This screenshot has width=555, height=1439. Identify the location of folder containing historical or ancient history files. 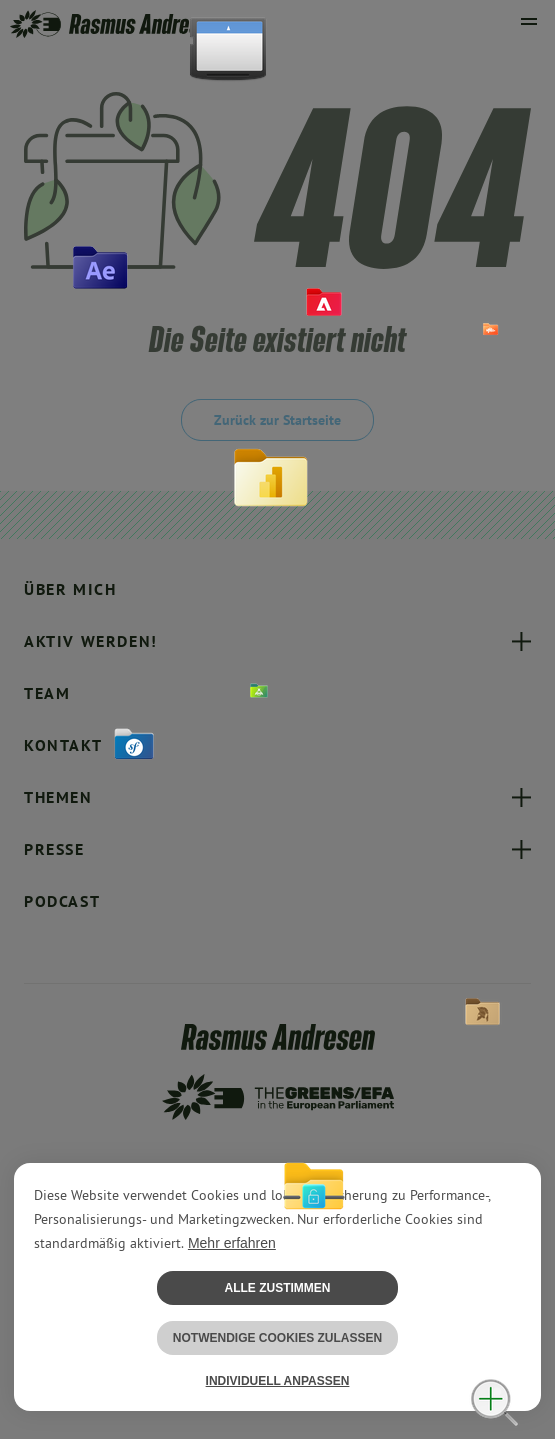
(482, 1012).